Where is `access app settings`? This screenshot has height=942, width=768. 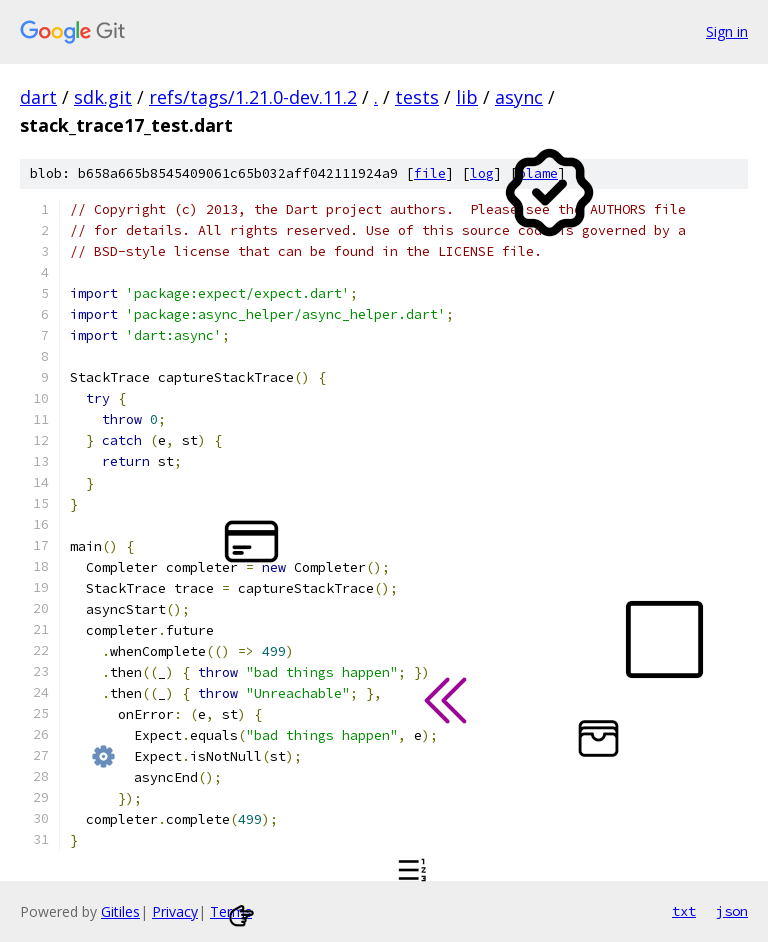
access app settings is located at coordinates (103, 756).